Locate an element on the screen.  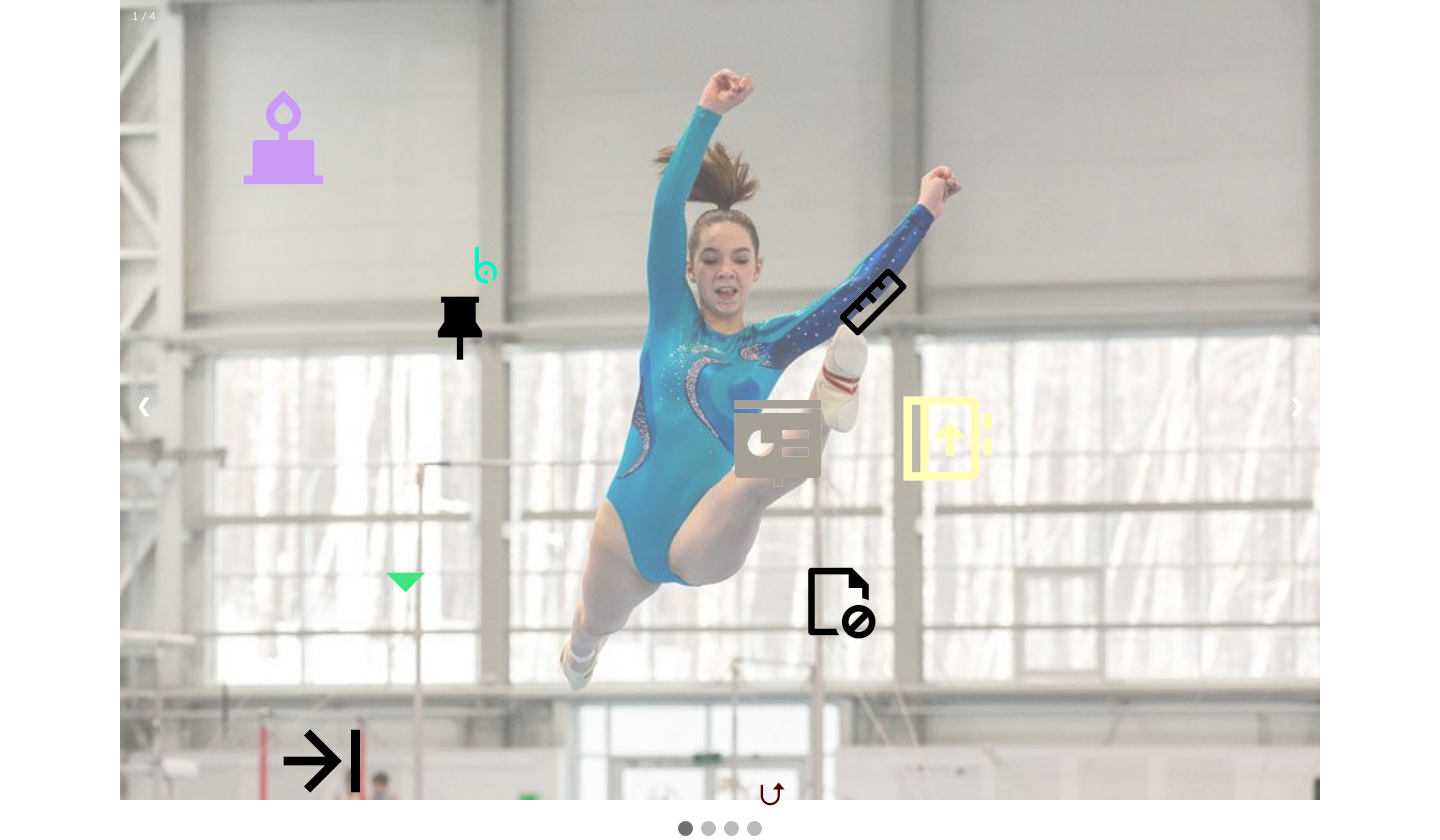
collapse panel to the right is located at coordinates (324, 761).